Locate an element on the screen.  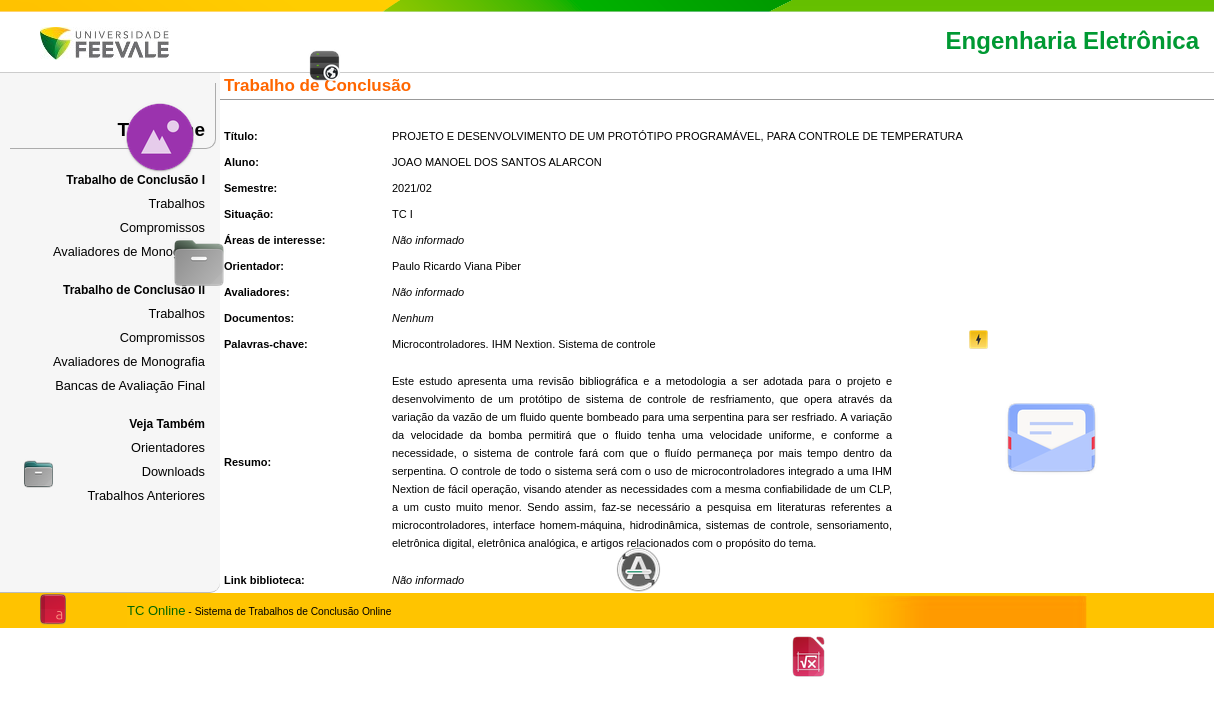
open the mail application is located at coordinates (1051, 437).